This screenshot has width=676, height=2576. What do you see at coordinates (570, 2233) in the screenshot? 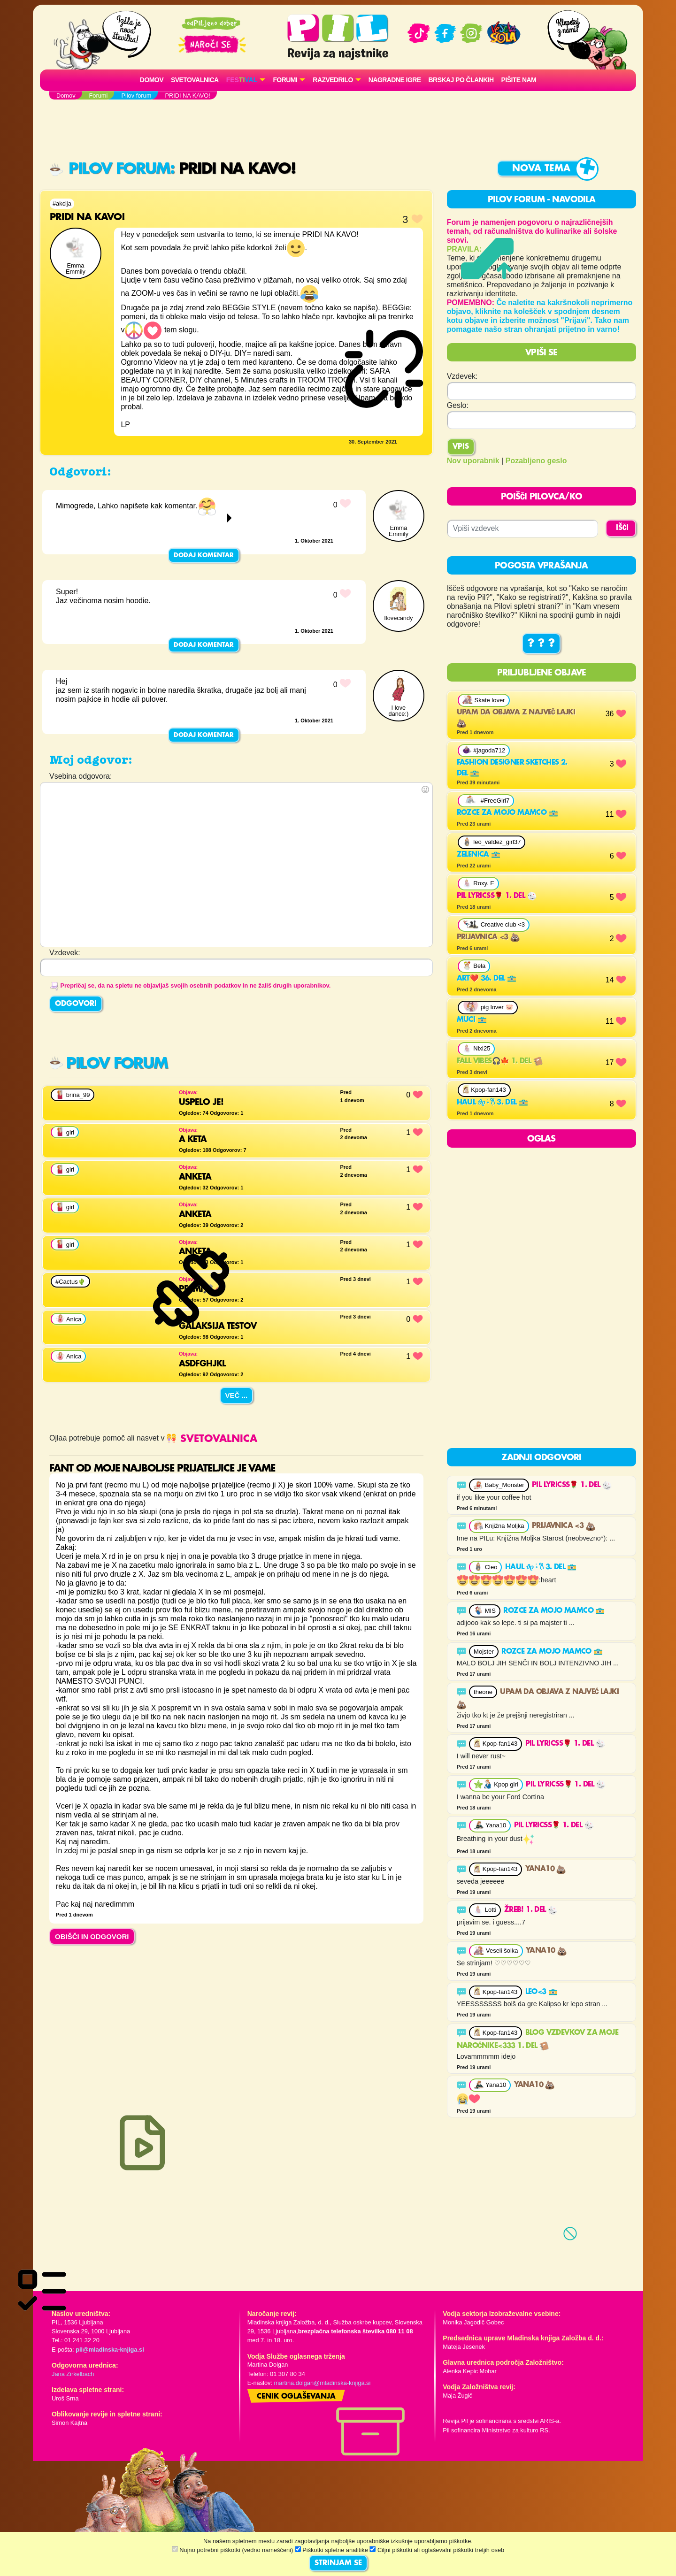
I see `indicates a blocked or prohibited action` at bounding box center [570, 2233].